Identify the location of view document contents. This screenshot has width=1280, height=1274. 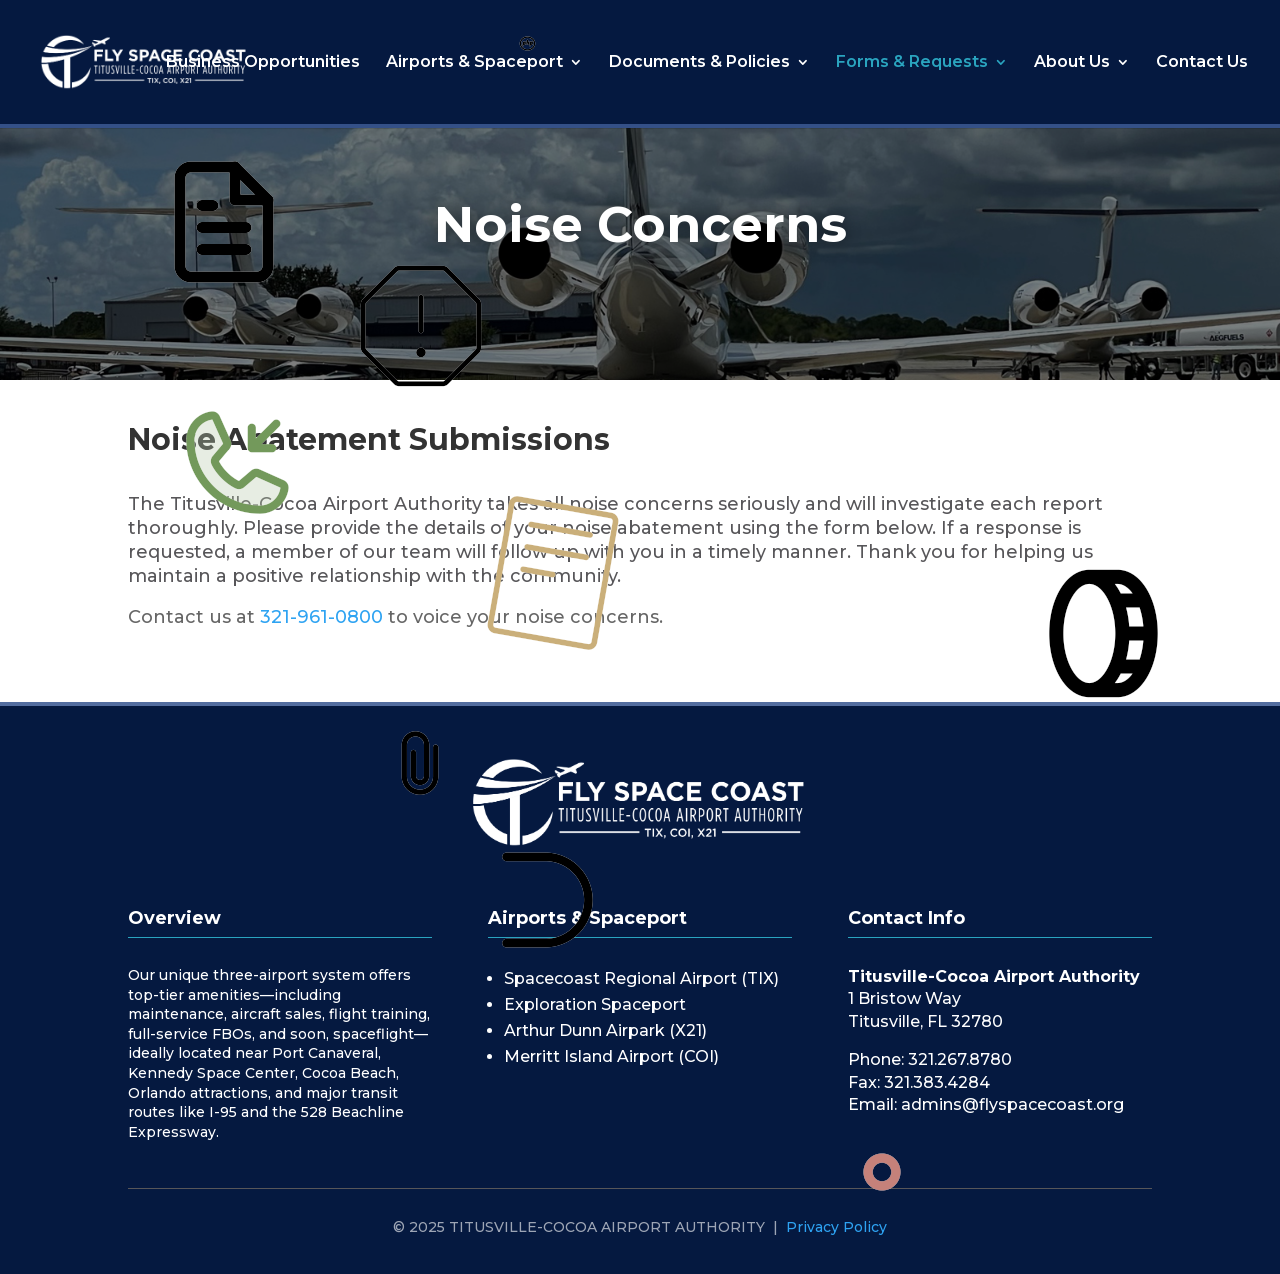
(224, 222).